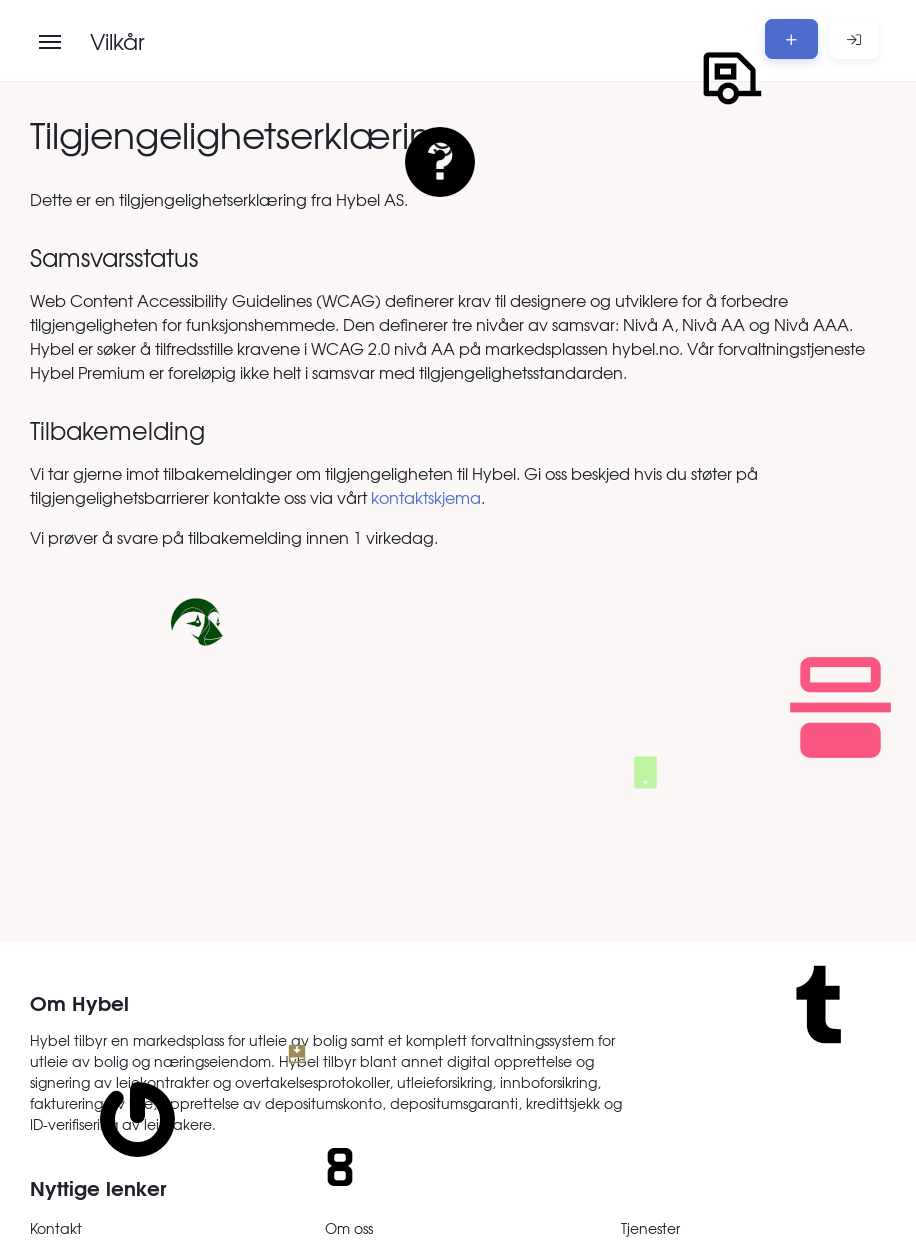 The image size is (916, 1240). I want to click on access help or support, so click(440, 162).